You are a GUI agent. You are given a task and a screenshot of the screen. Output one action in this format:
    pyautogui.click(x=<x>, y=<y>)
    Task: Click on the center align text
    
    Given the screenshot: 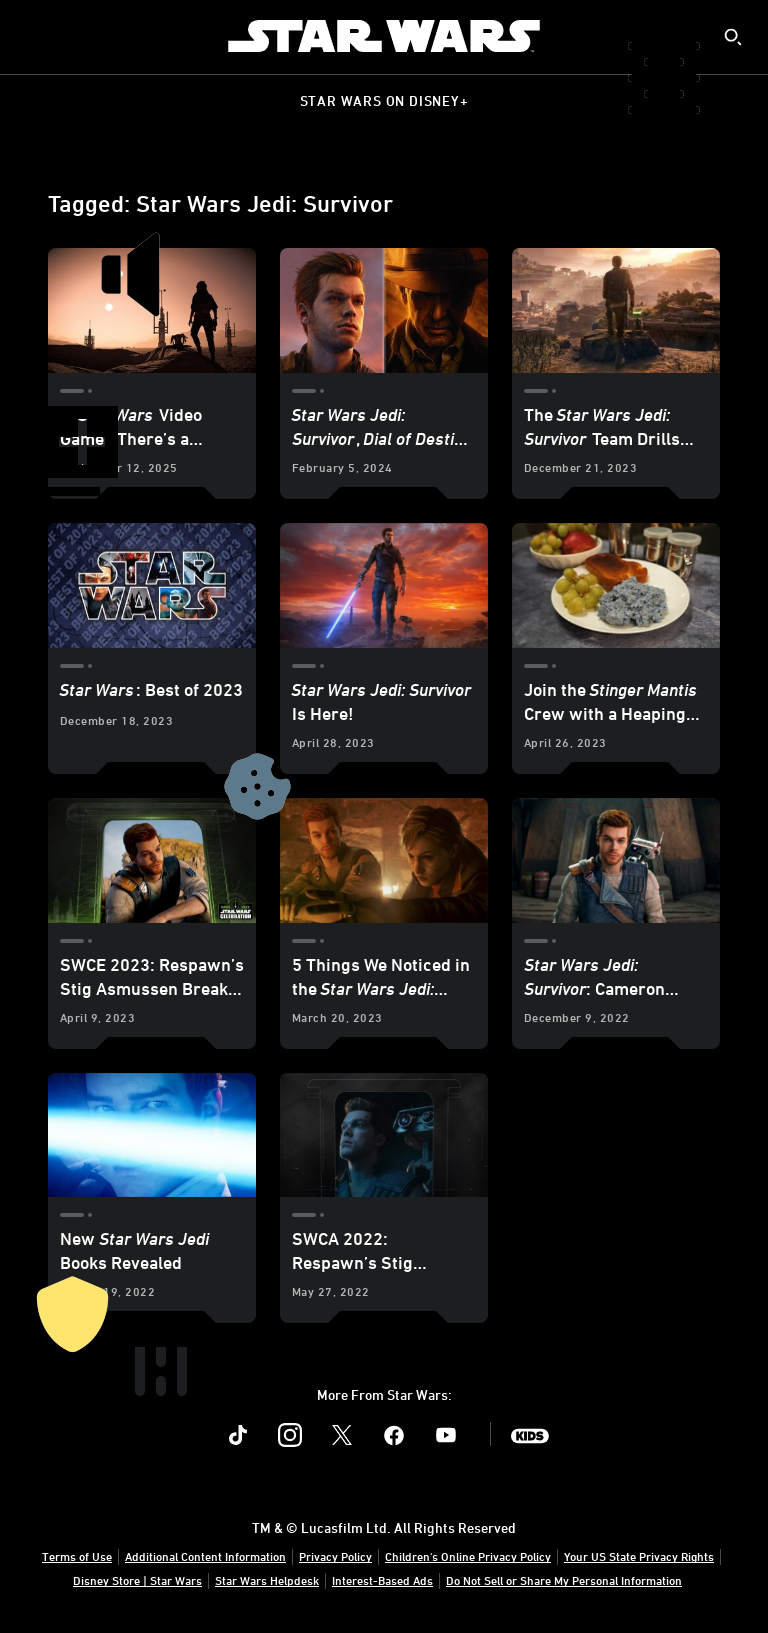 What is the action you would take?
    pyautogui.click(x=664, y=78)
    